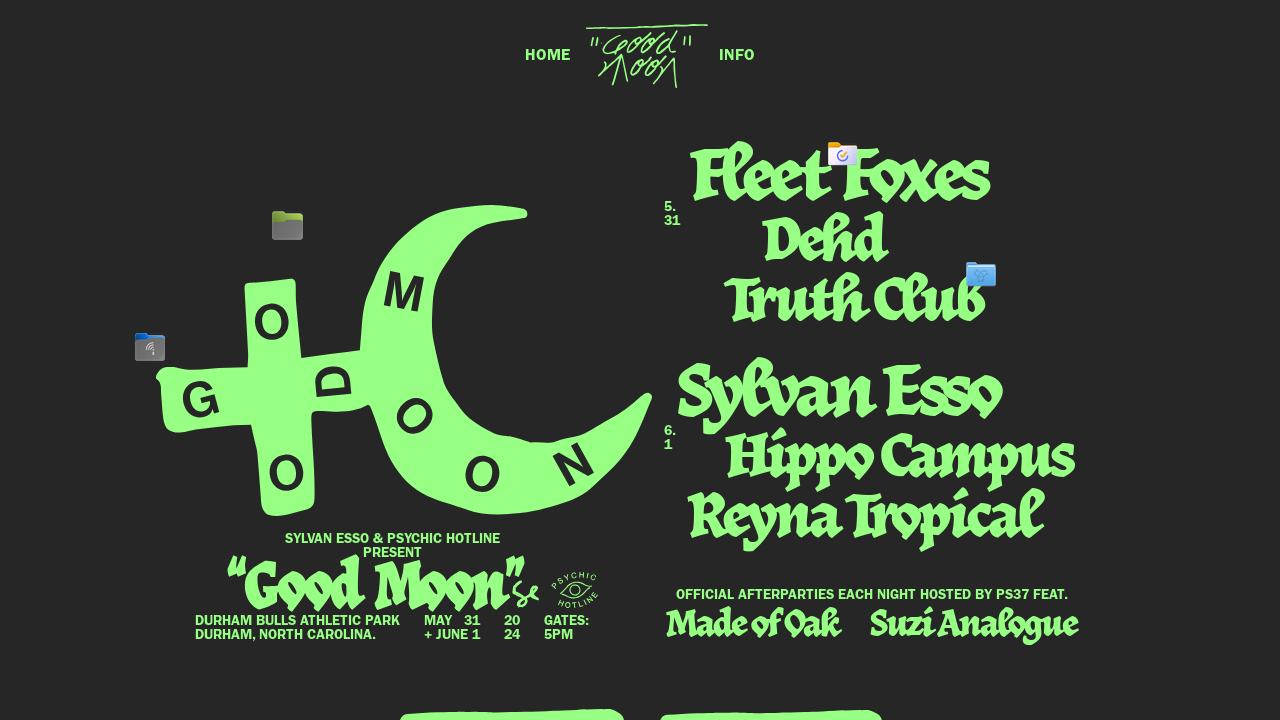 The width and height of the screenshot is (1280, 720). What do you see at coordinates (842, 154) in the screenshot?
I see `open ticktick tasks folder` at bounding box center [842, 154].